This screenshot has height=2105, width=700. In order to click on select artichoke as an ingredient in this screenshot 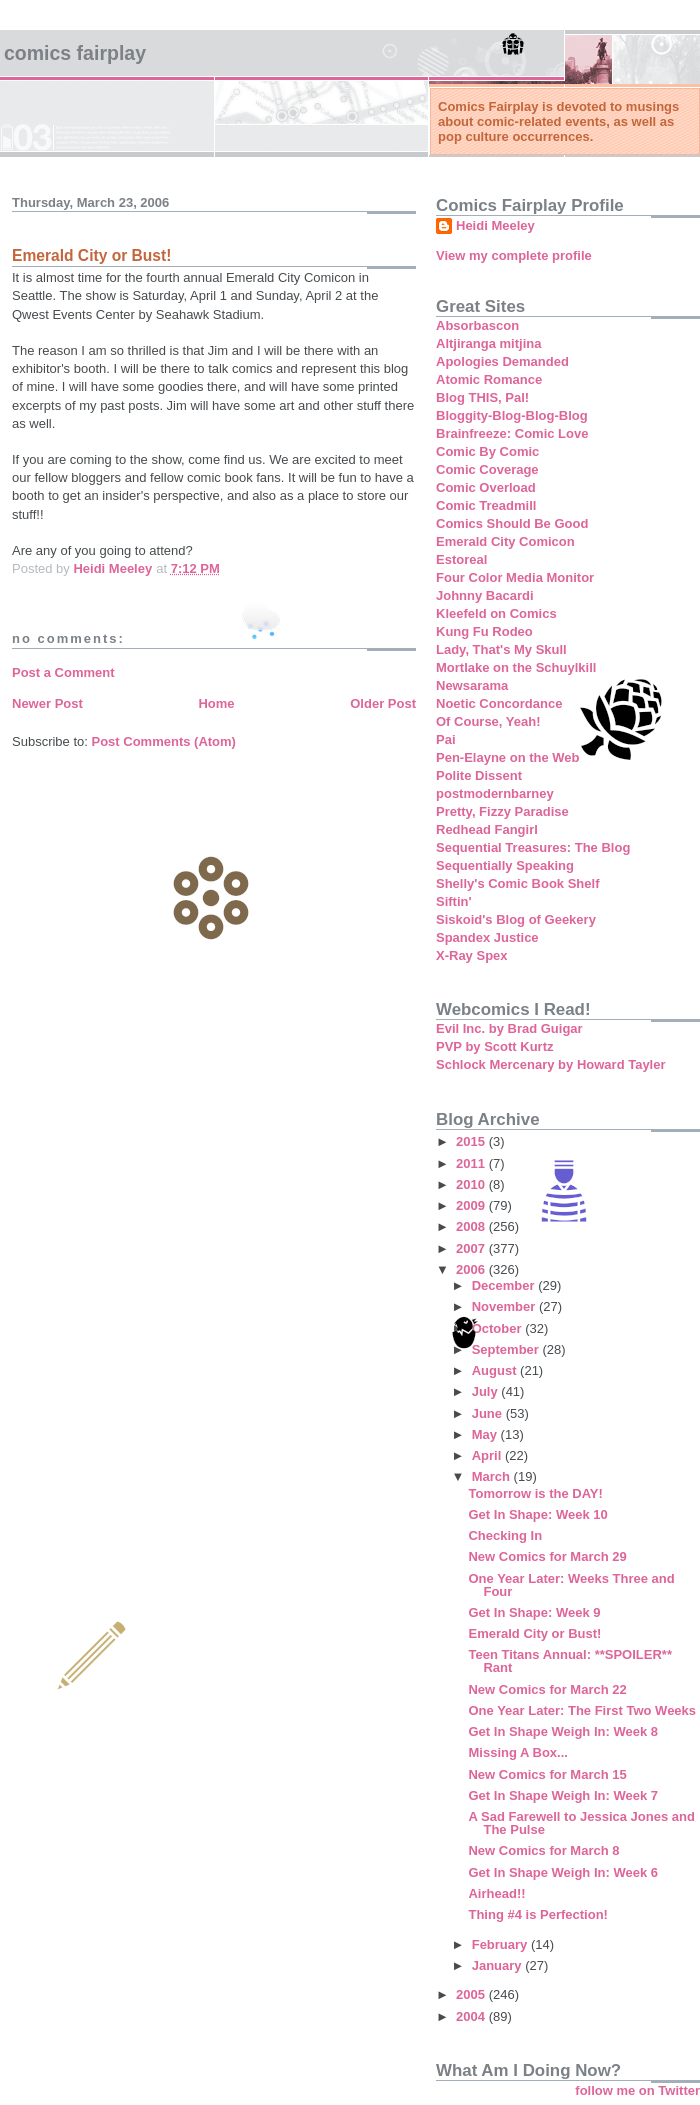, I will do `click(621, 719)`.